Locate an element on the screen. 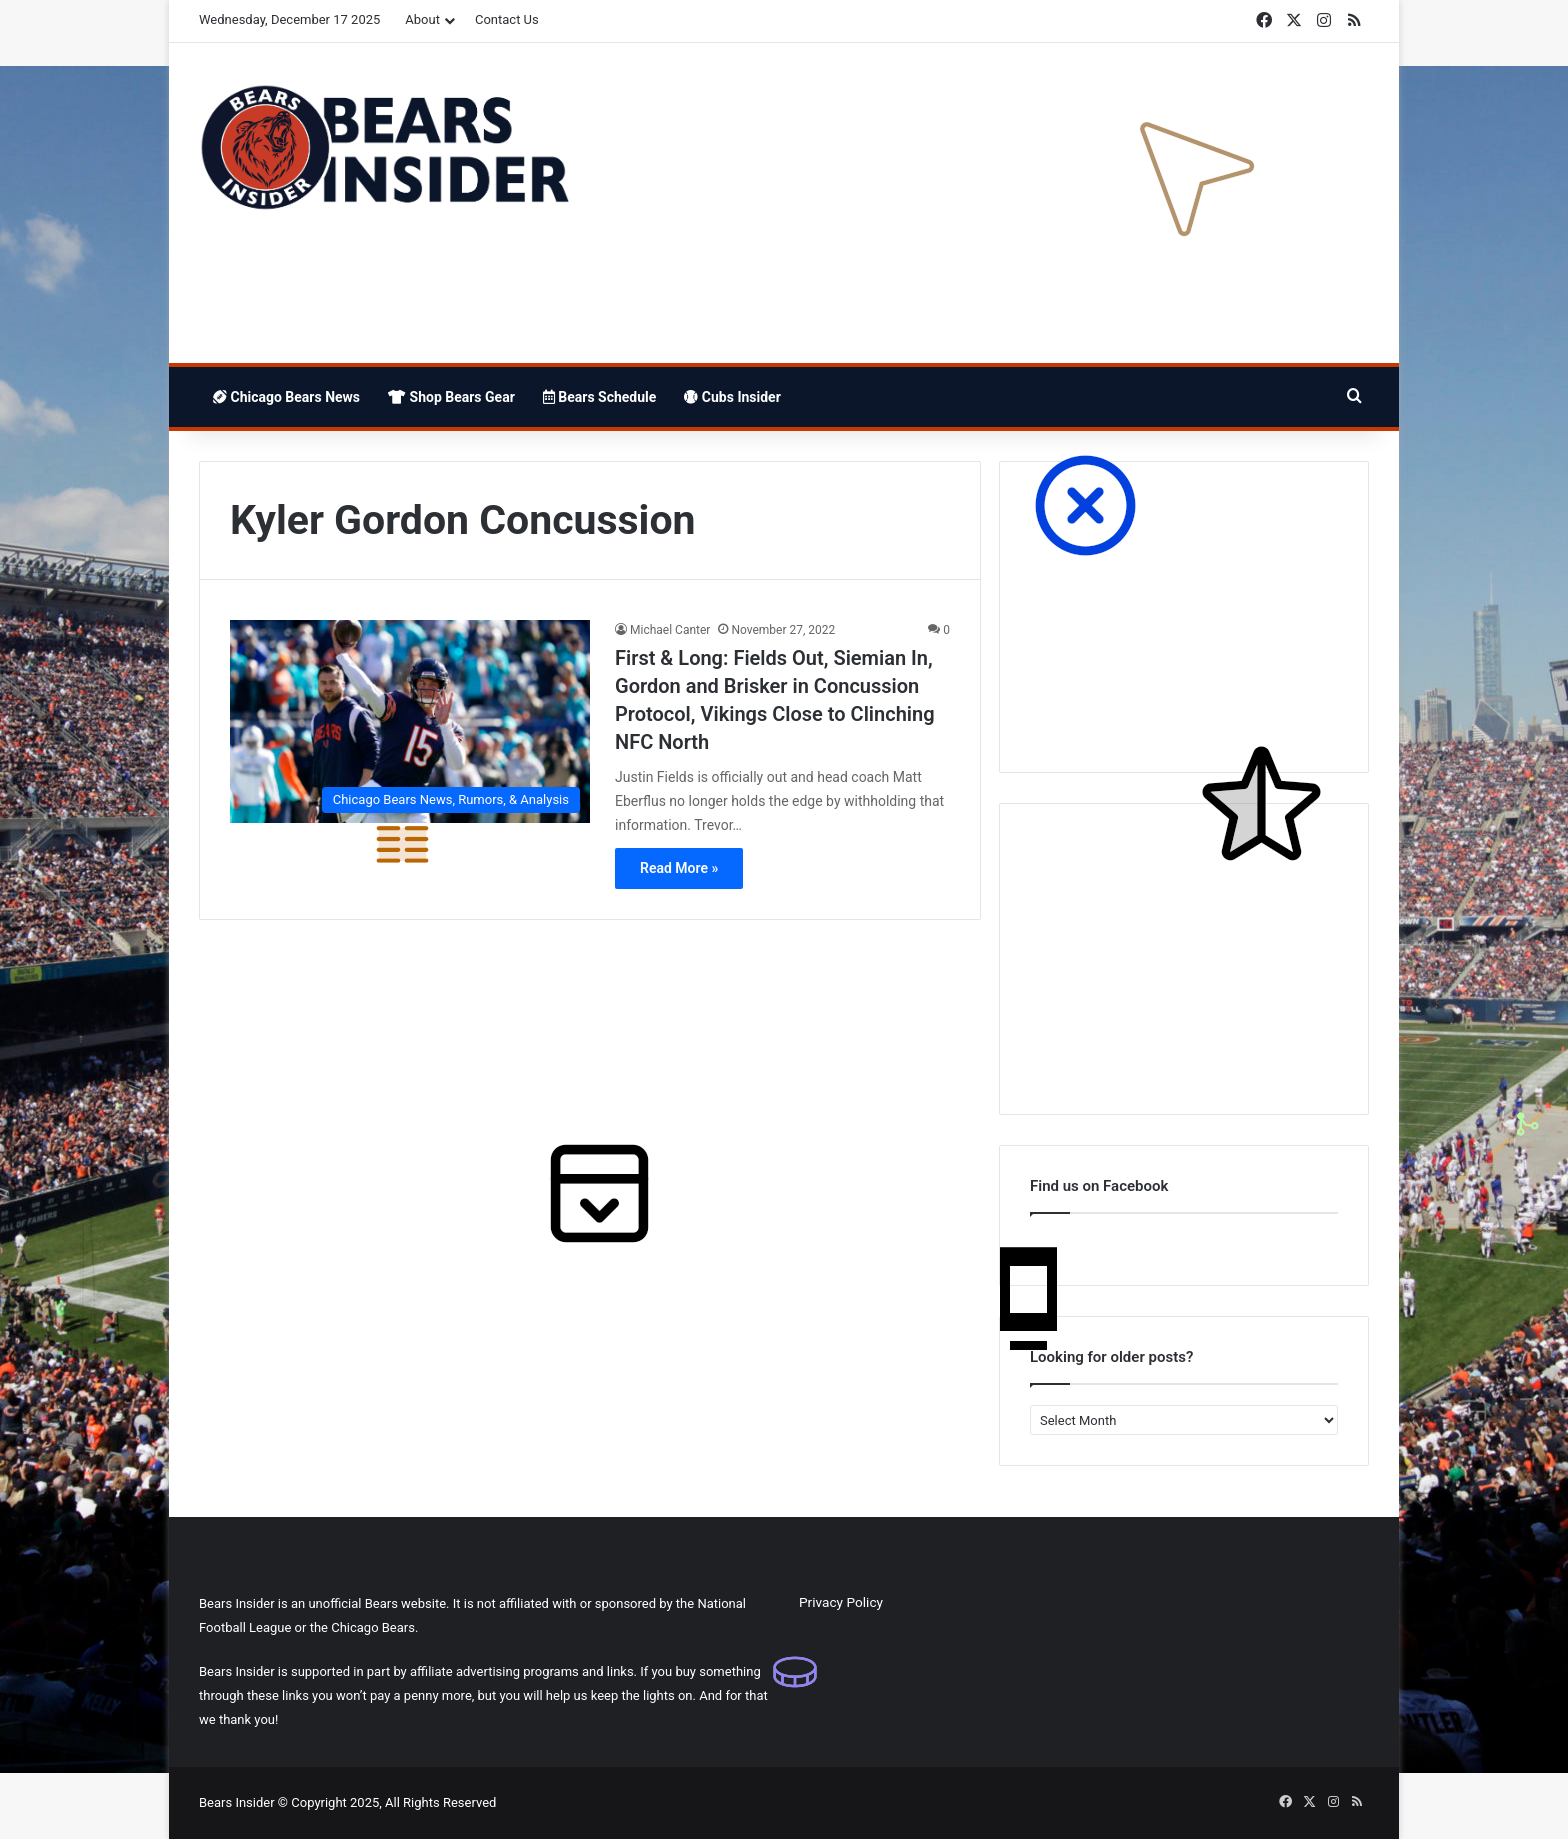  view your coin balance or currency is located at coordinates (795, 1672).